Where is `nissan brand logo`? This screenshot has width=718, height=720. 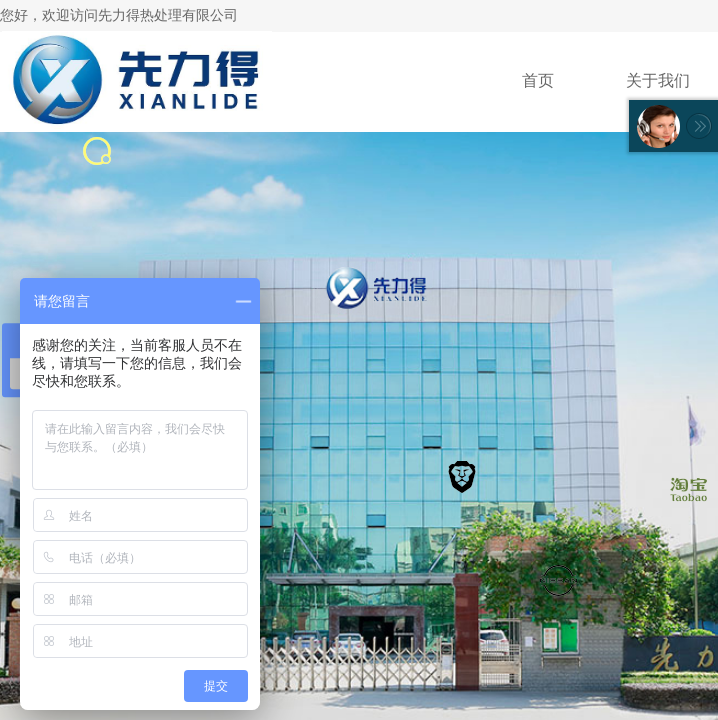 nissan brand logo is located at coordinates (558, 580).